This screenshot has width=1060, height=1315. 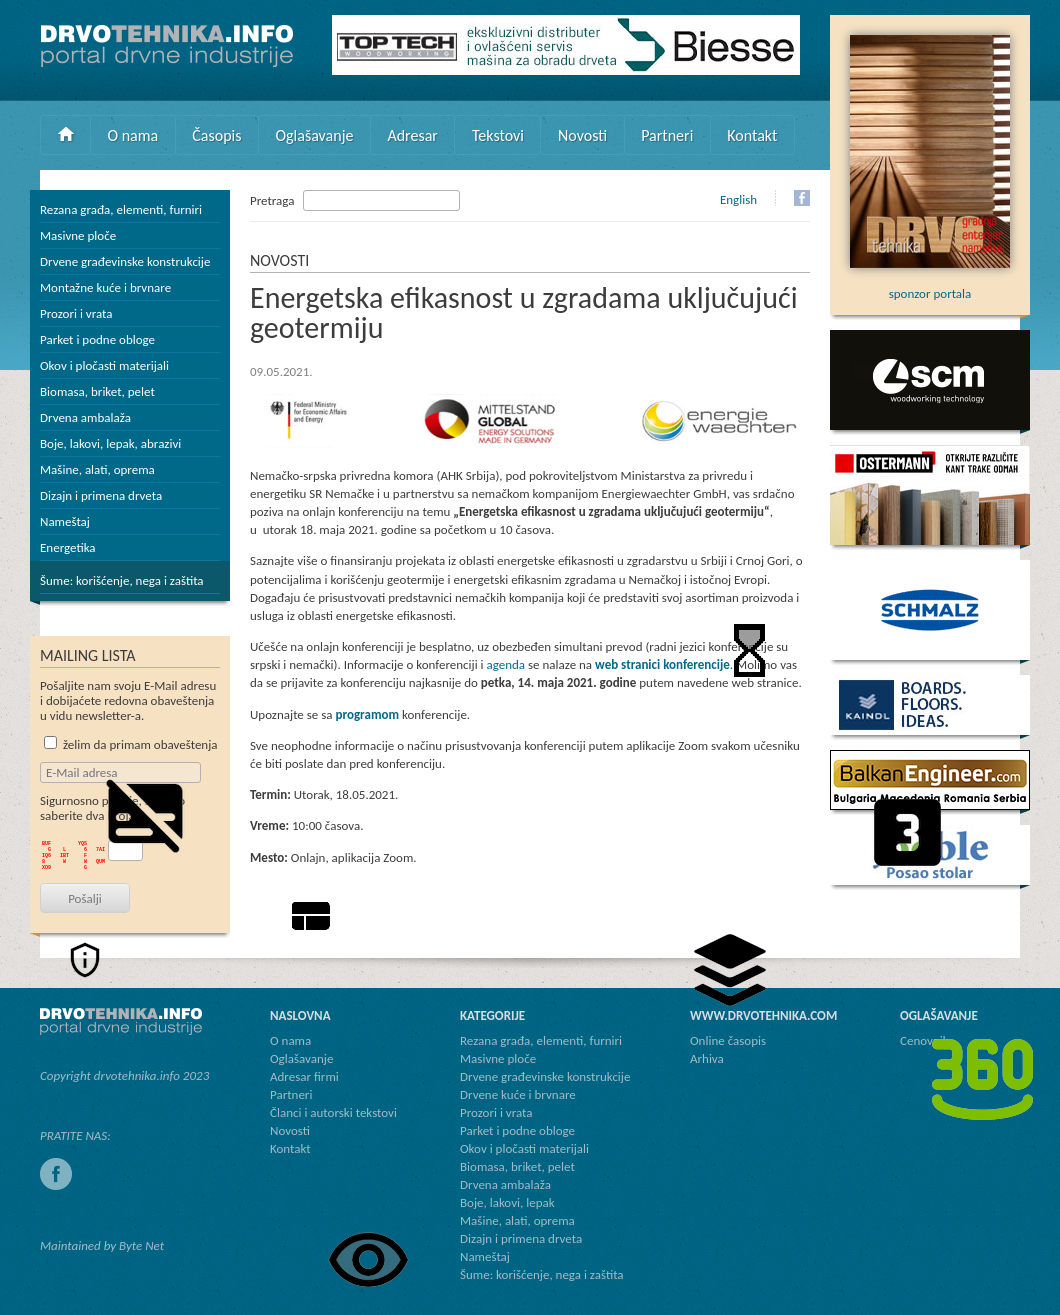 What do you see at coordinates (749, 650) in the screenshot?
I see `indicates time remaining or process starting` at bounding box center [749, 650].